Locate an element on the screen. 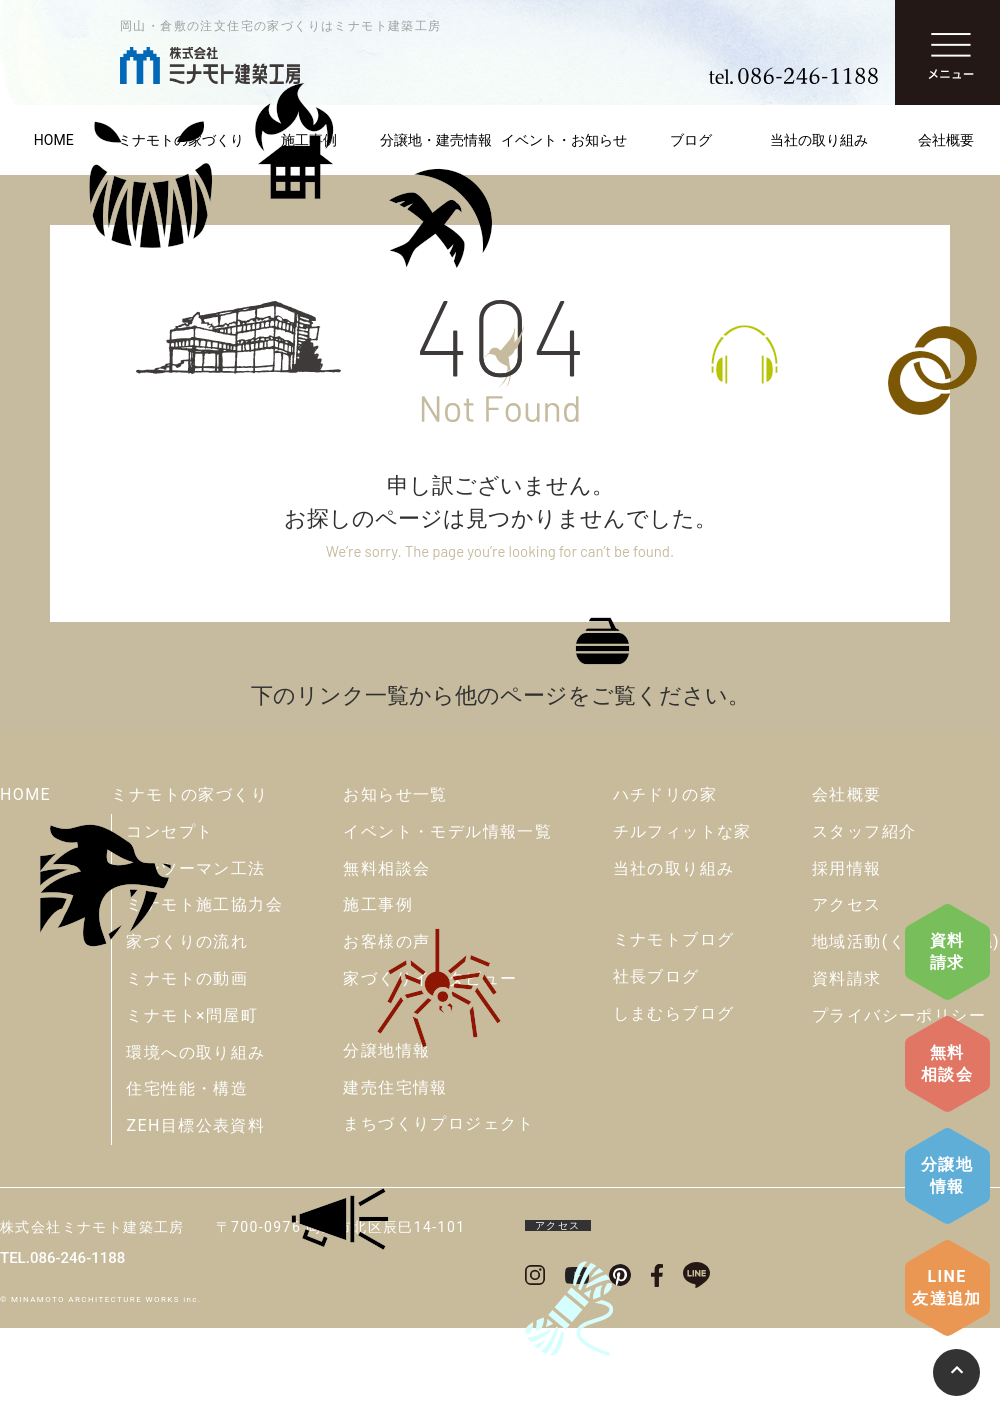 The image size is (1000, 1416). view linked or connected accounts is located at coordinates (932, 370).